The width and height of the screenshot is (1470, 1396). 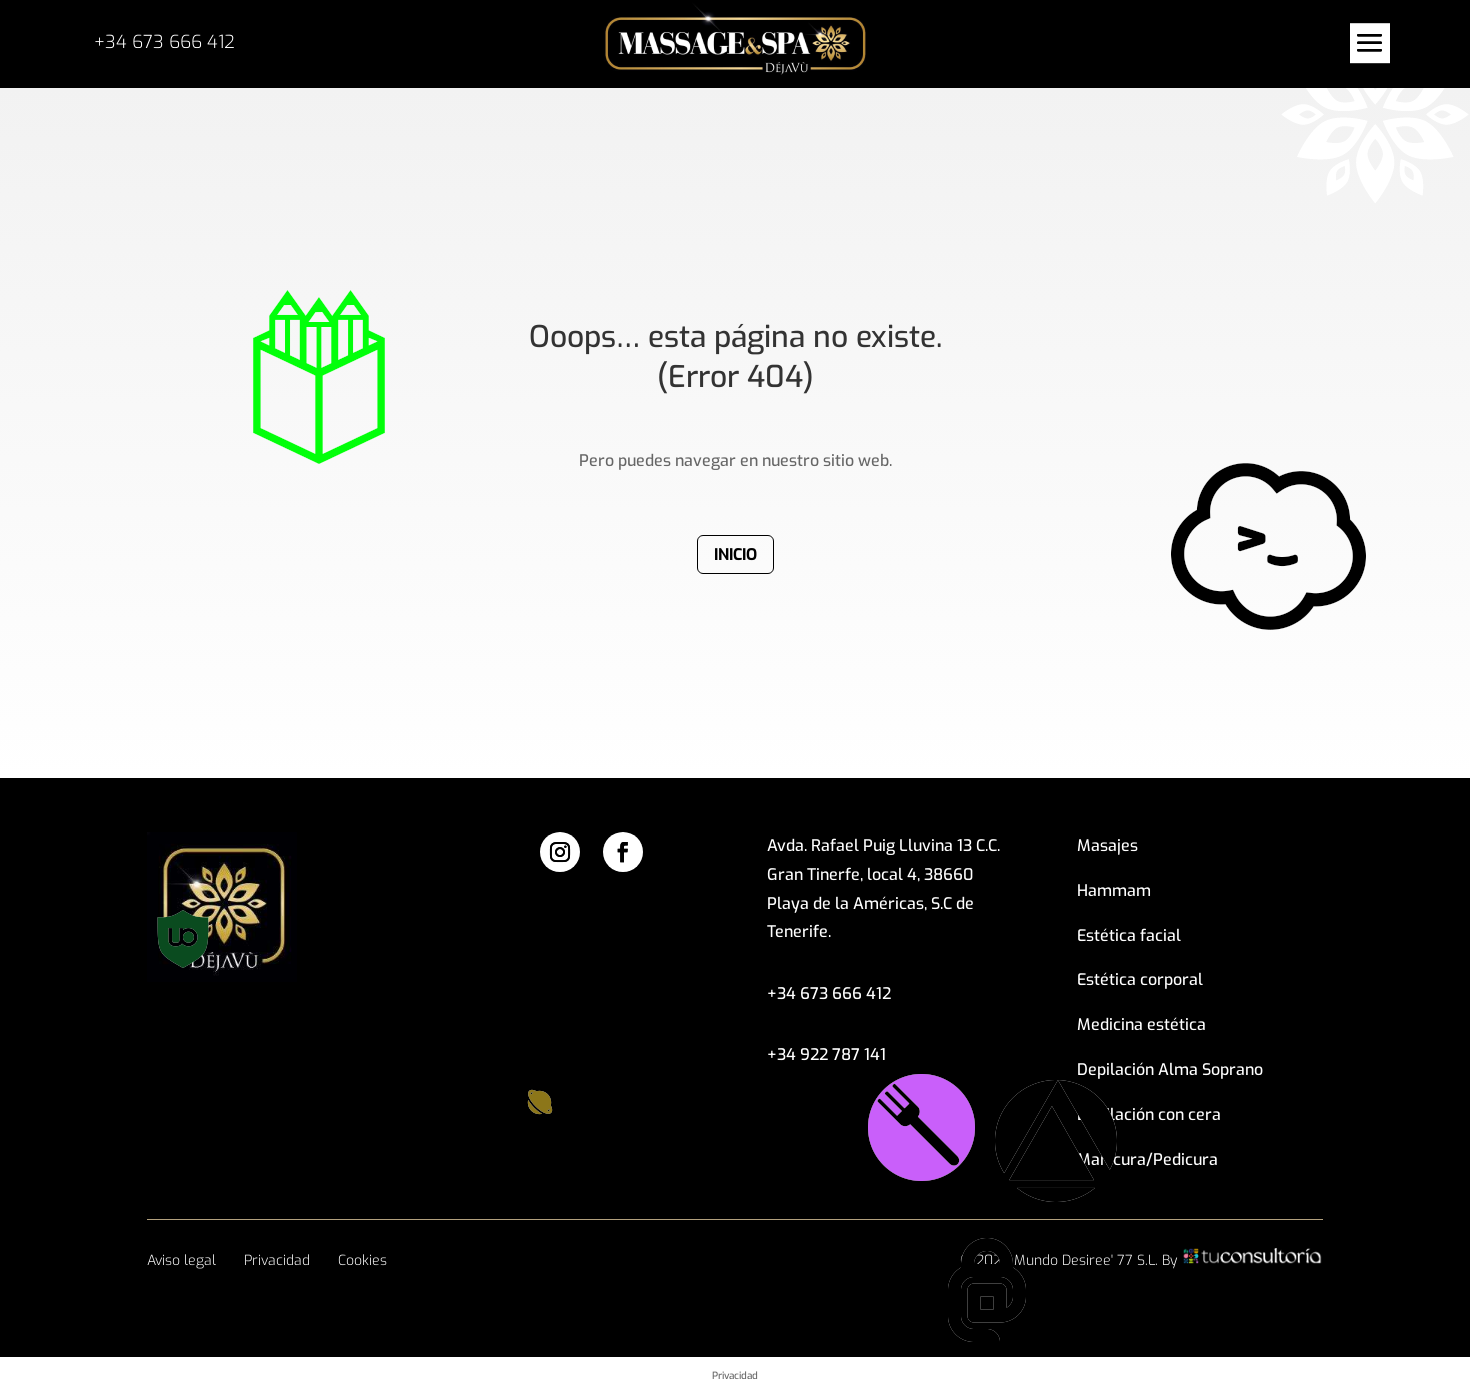 What do you see at coordinates (921, 1127) in the screenshot?
I see `visit Greasy Fork website` at bounding box center [921, 1127].